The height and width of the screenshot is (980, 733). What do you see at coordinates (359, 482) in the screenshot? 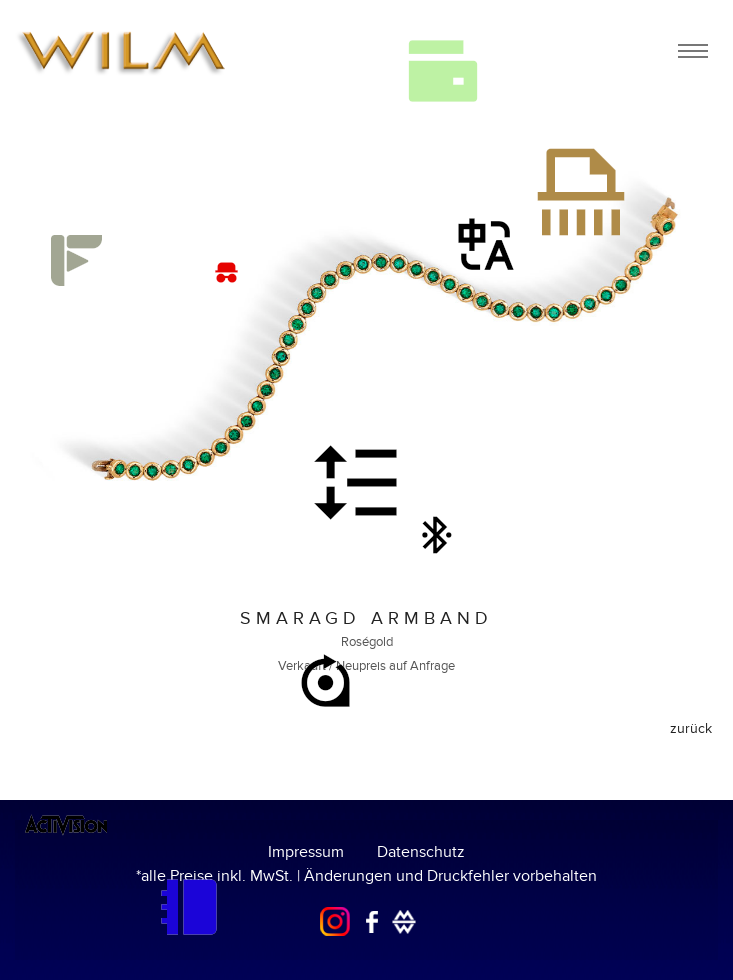
I see `adjust line height or text spacing` at bounding box center [359, 482].